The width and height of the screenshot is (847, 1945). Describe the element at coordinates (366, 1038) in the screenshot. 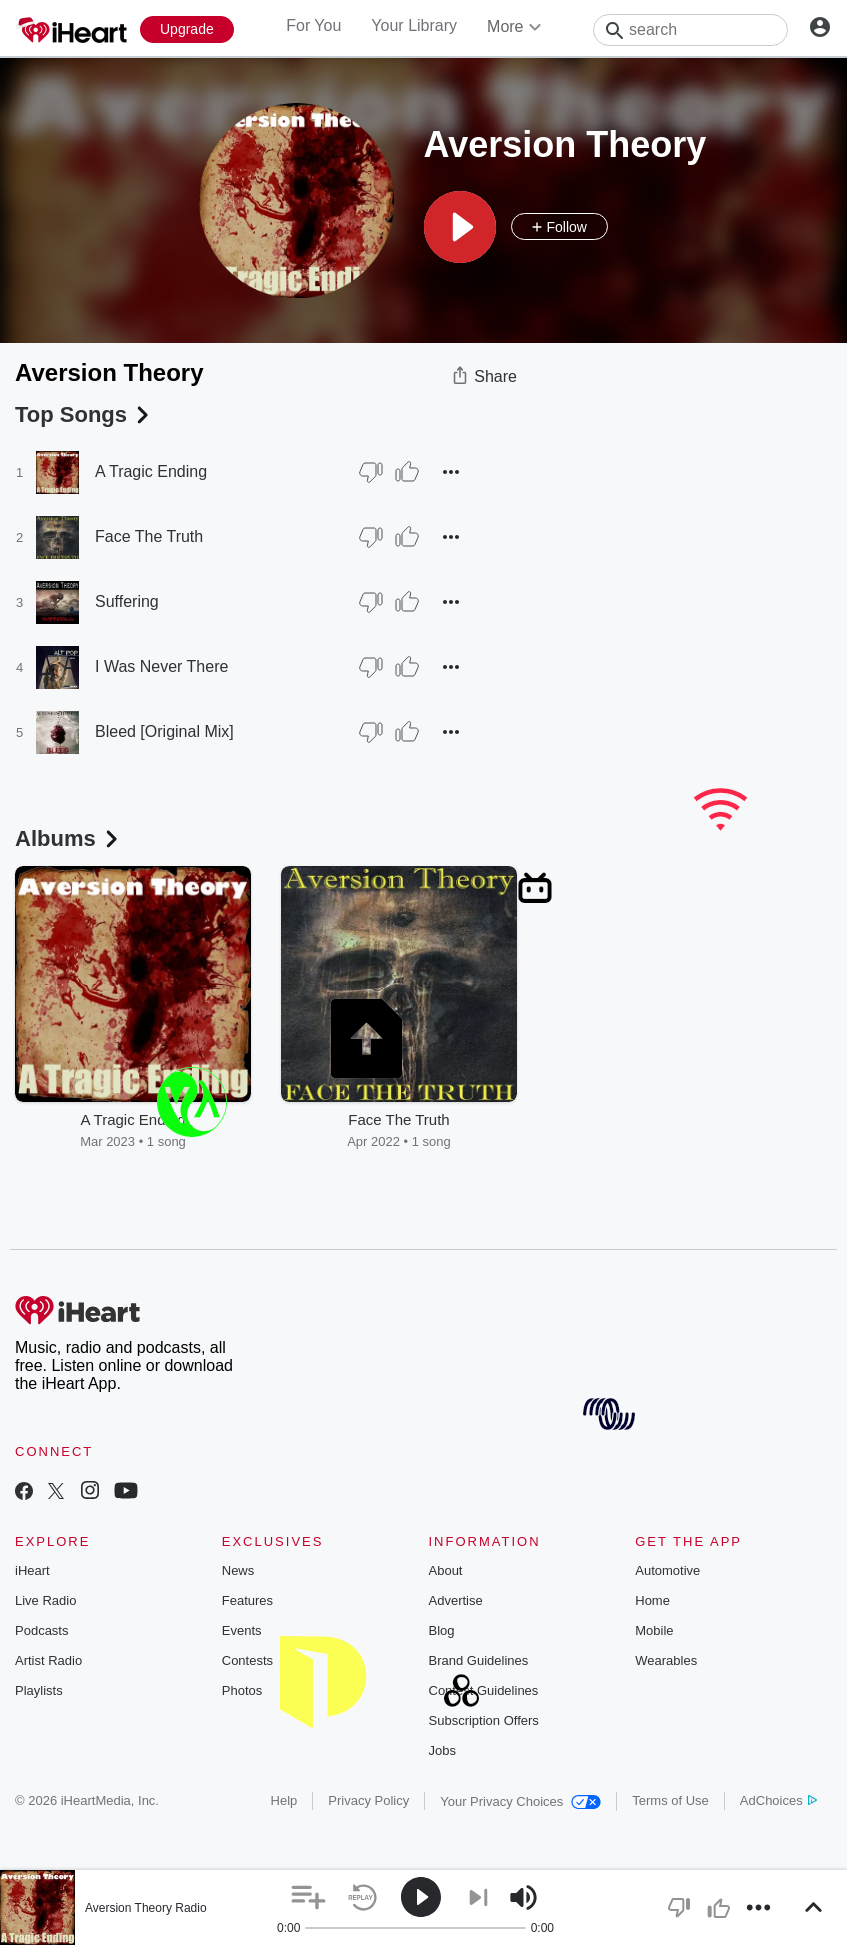

I see `upload a file or document` at that location.